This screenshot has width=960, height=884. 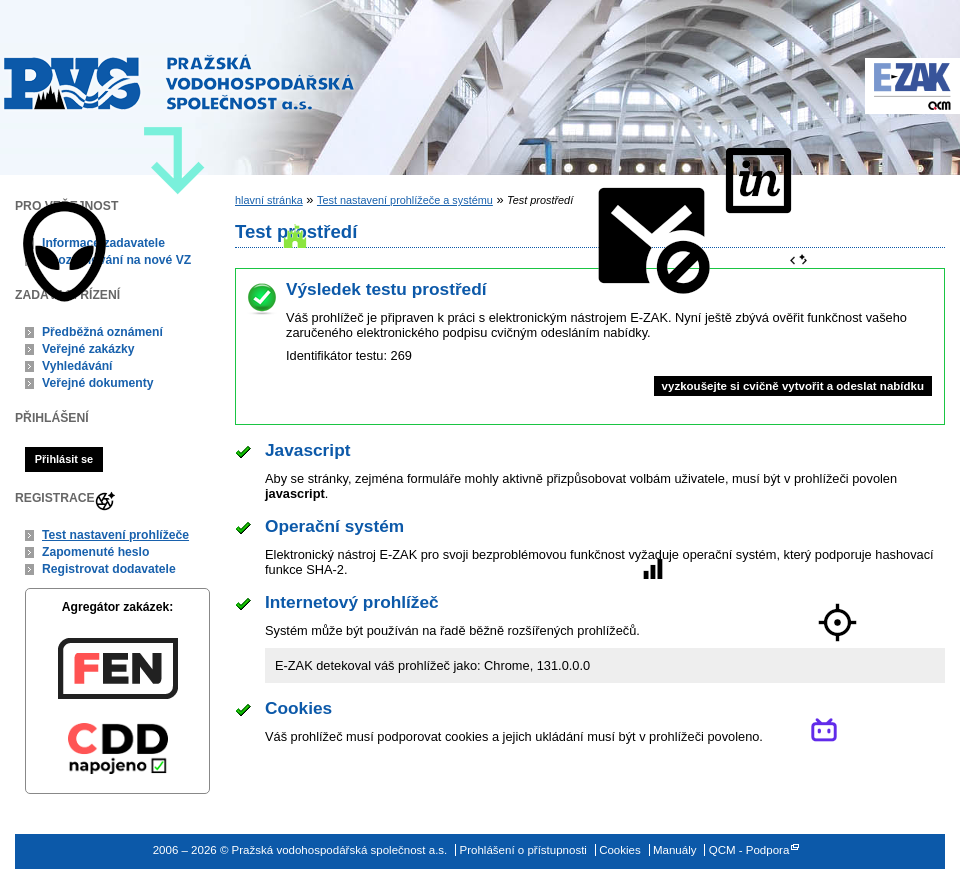 What do you see at coordinates (295, 236) in the screenshot?
I see `fort awesome brand logo` at bounding box center [295, 236].